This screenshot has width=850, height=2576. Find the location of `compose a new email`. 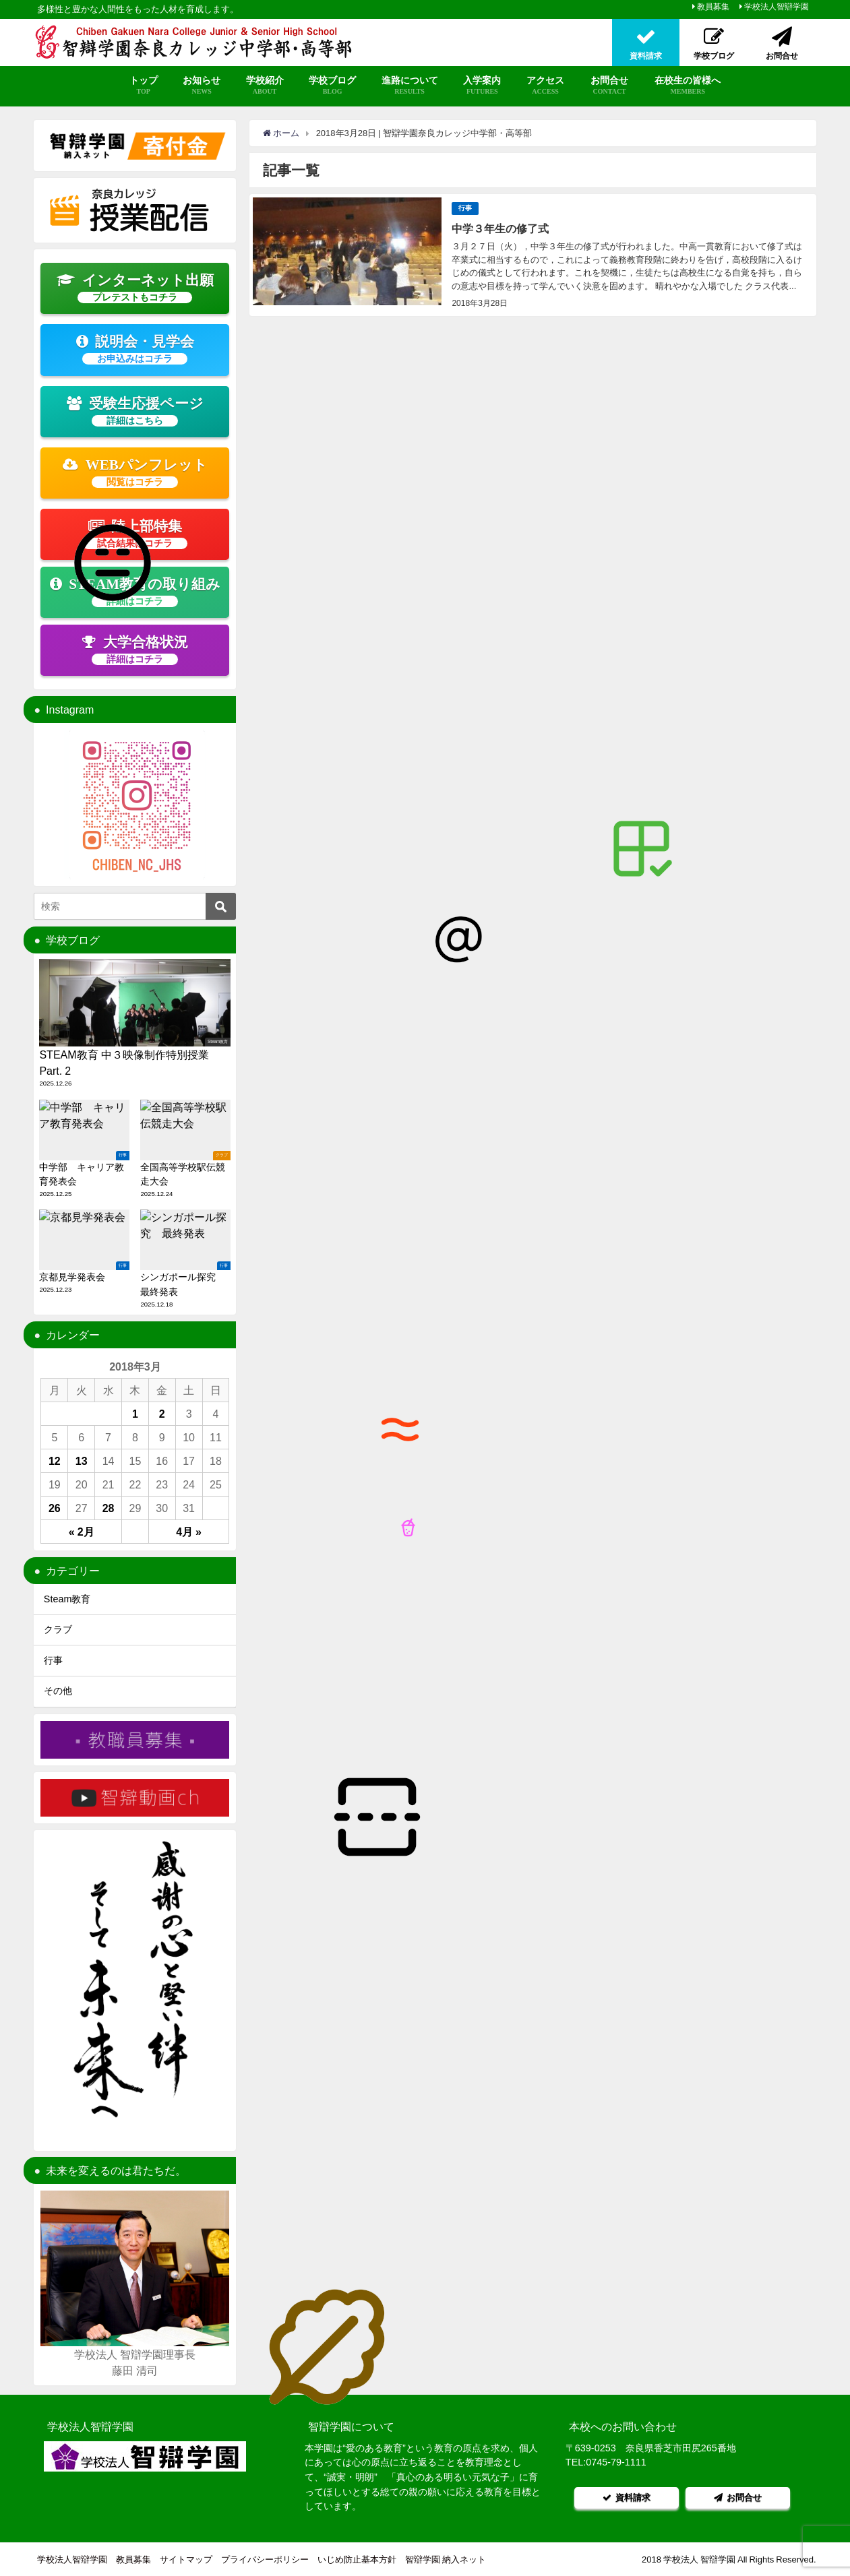

compose a new email is located at coordinates (458, 939).